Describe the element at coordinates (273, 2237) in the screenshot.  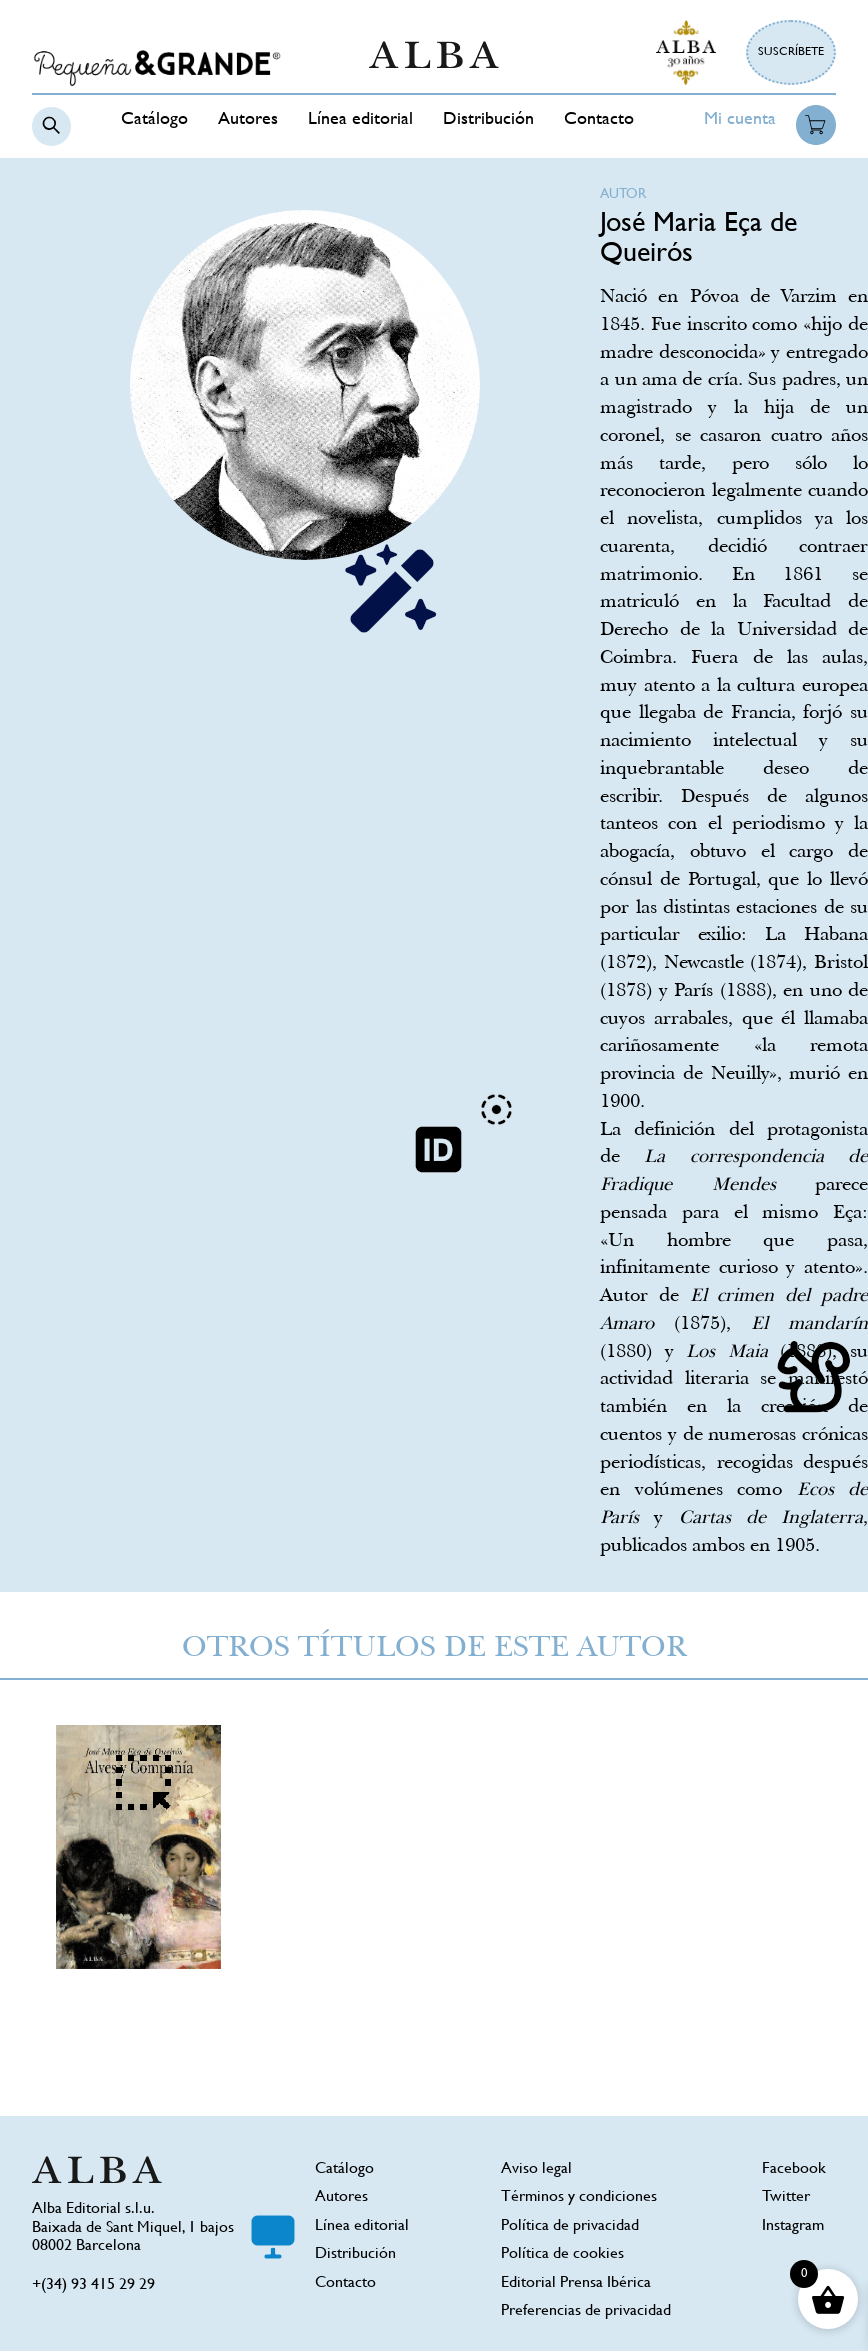
I see `access display or screen settings` at that location.